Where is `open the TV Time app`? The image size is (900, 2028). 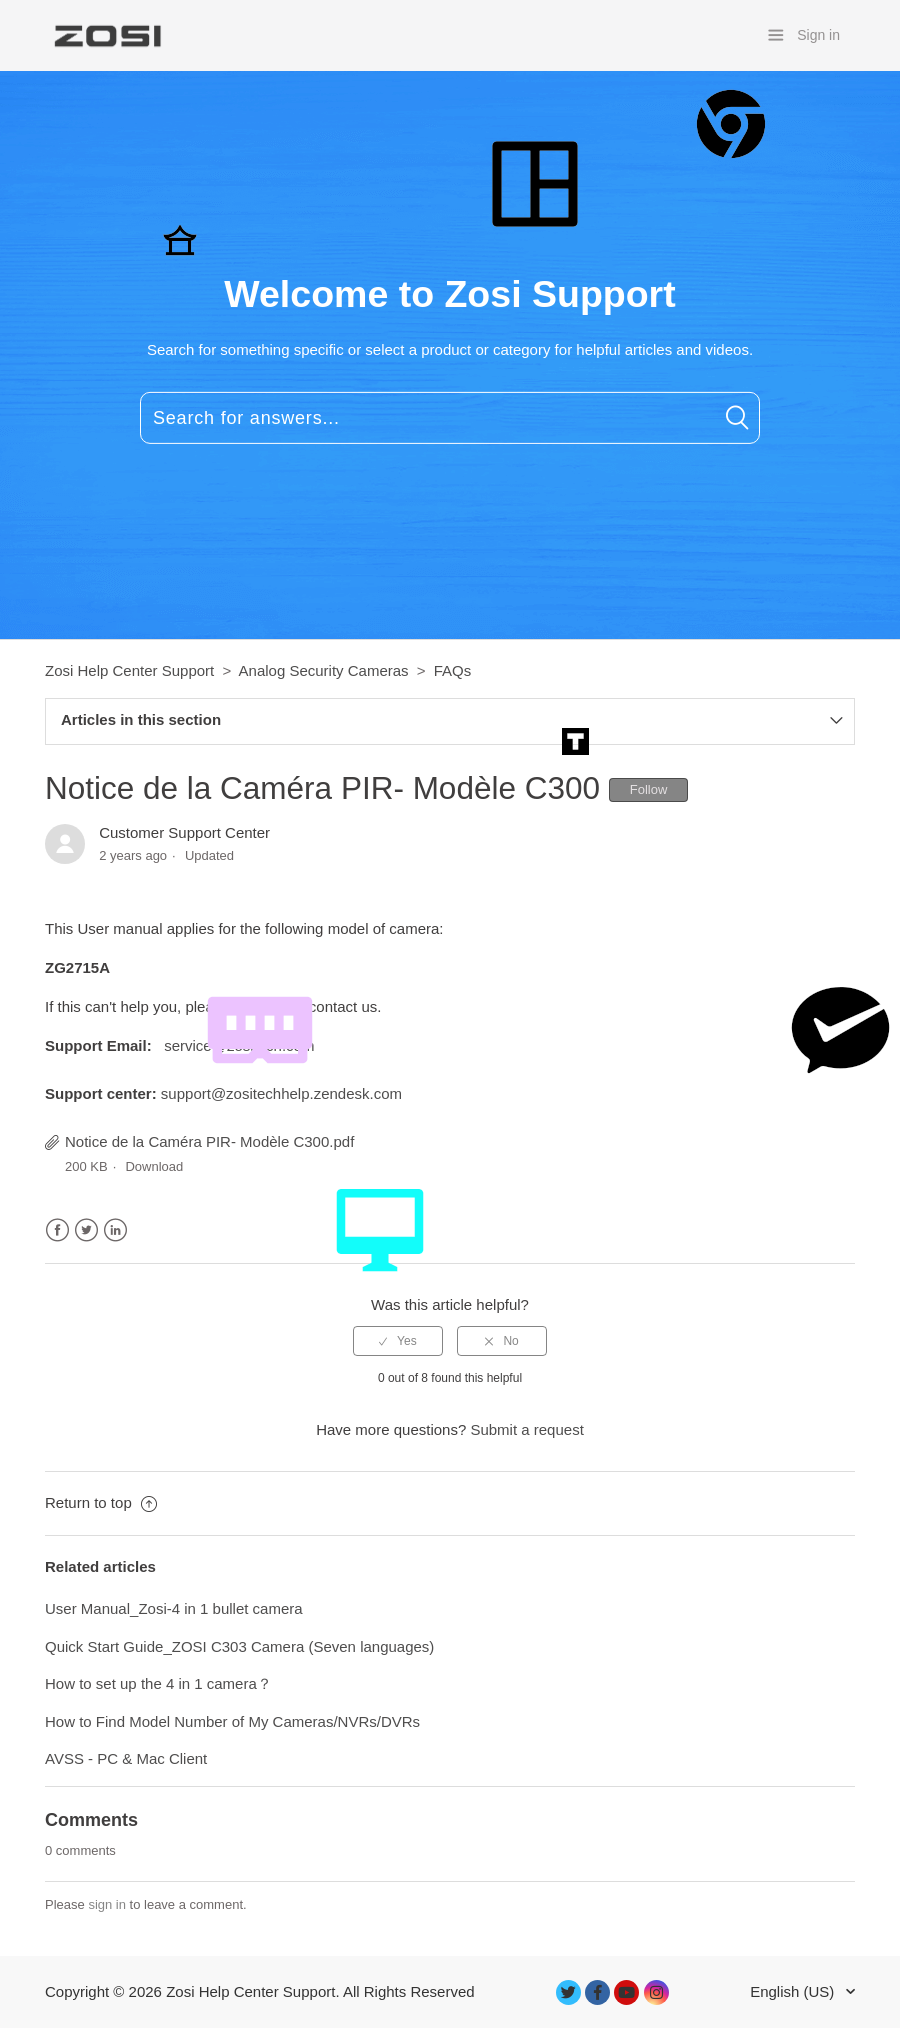
open the TV Time app is located at coordinates (575, 741).